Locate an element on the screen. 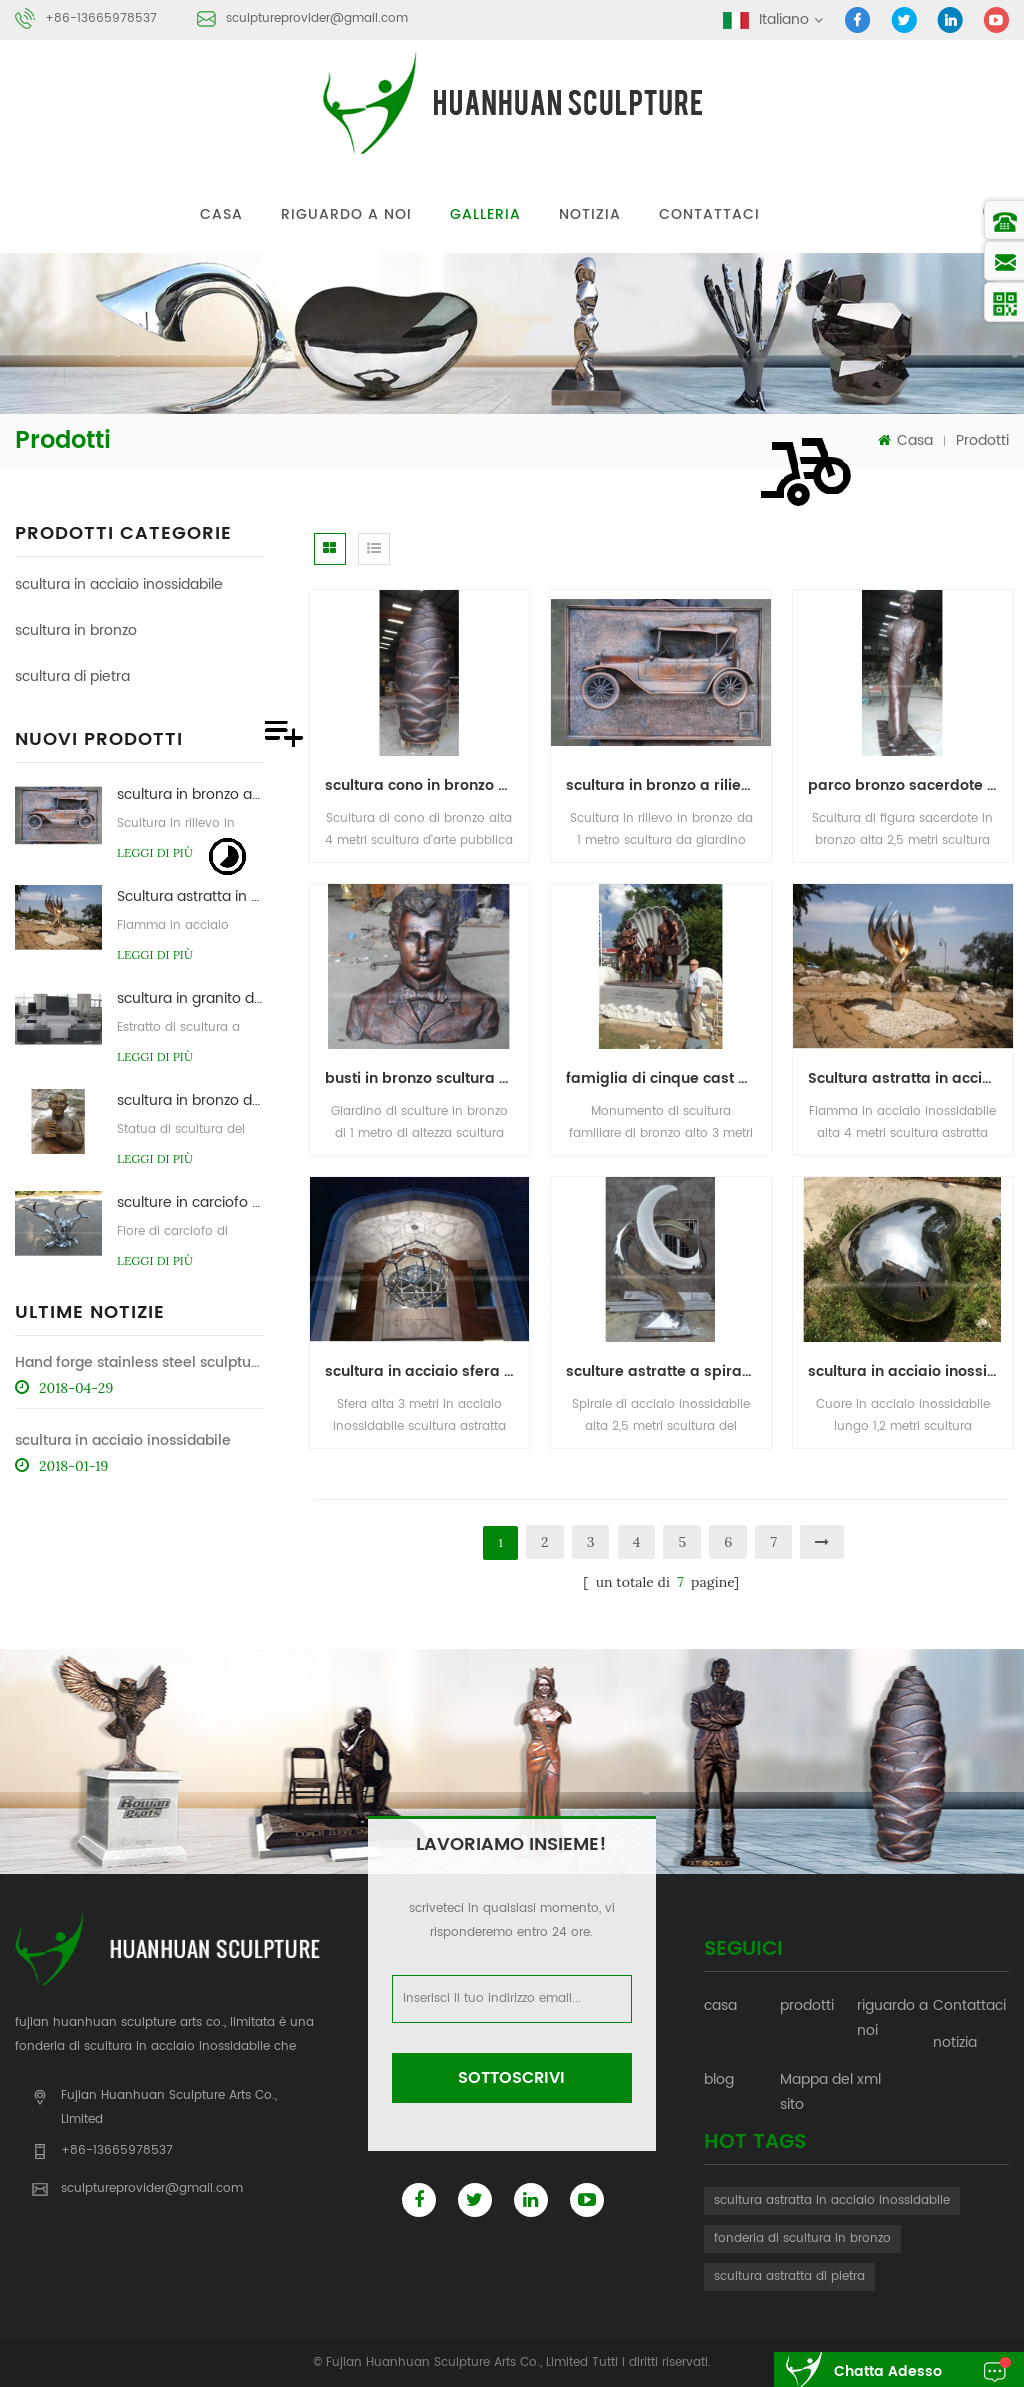 This screenshot has height=2387, width=1024. add to playlist is located at coordinates (284, 732).